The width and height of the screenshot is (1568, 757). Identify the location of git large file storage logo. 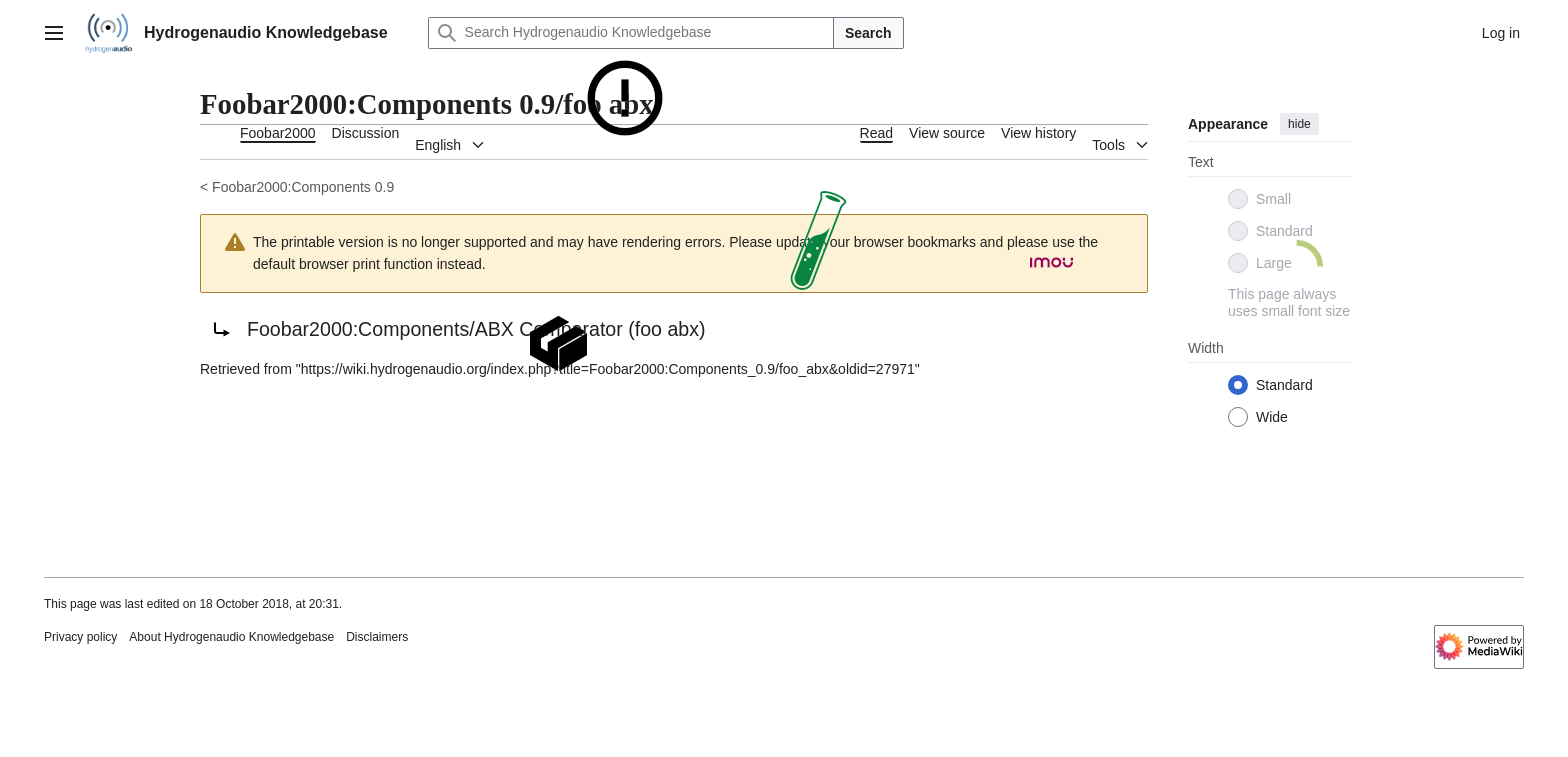
(558, 343).